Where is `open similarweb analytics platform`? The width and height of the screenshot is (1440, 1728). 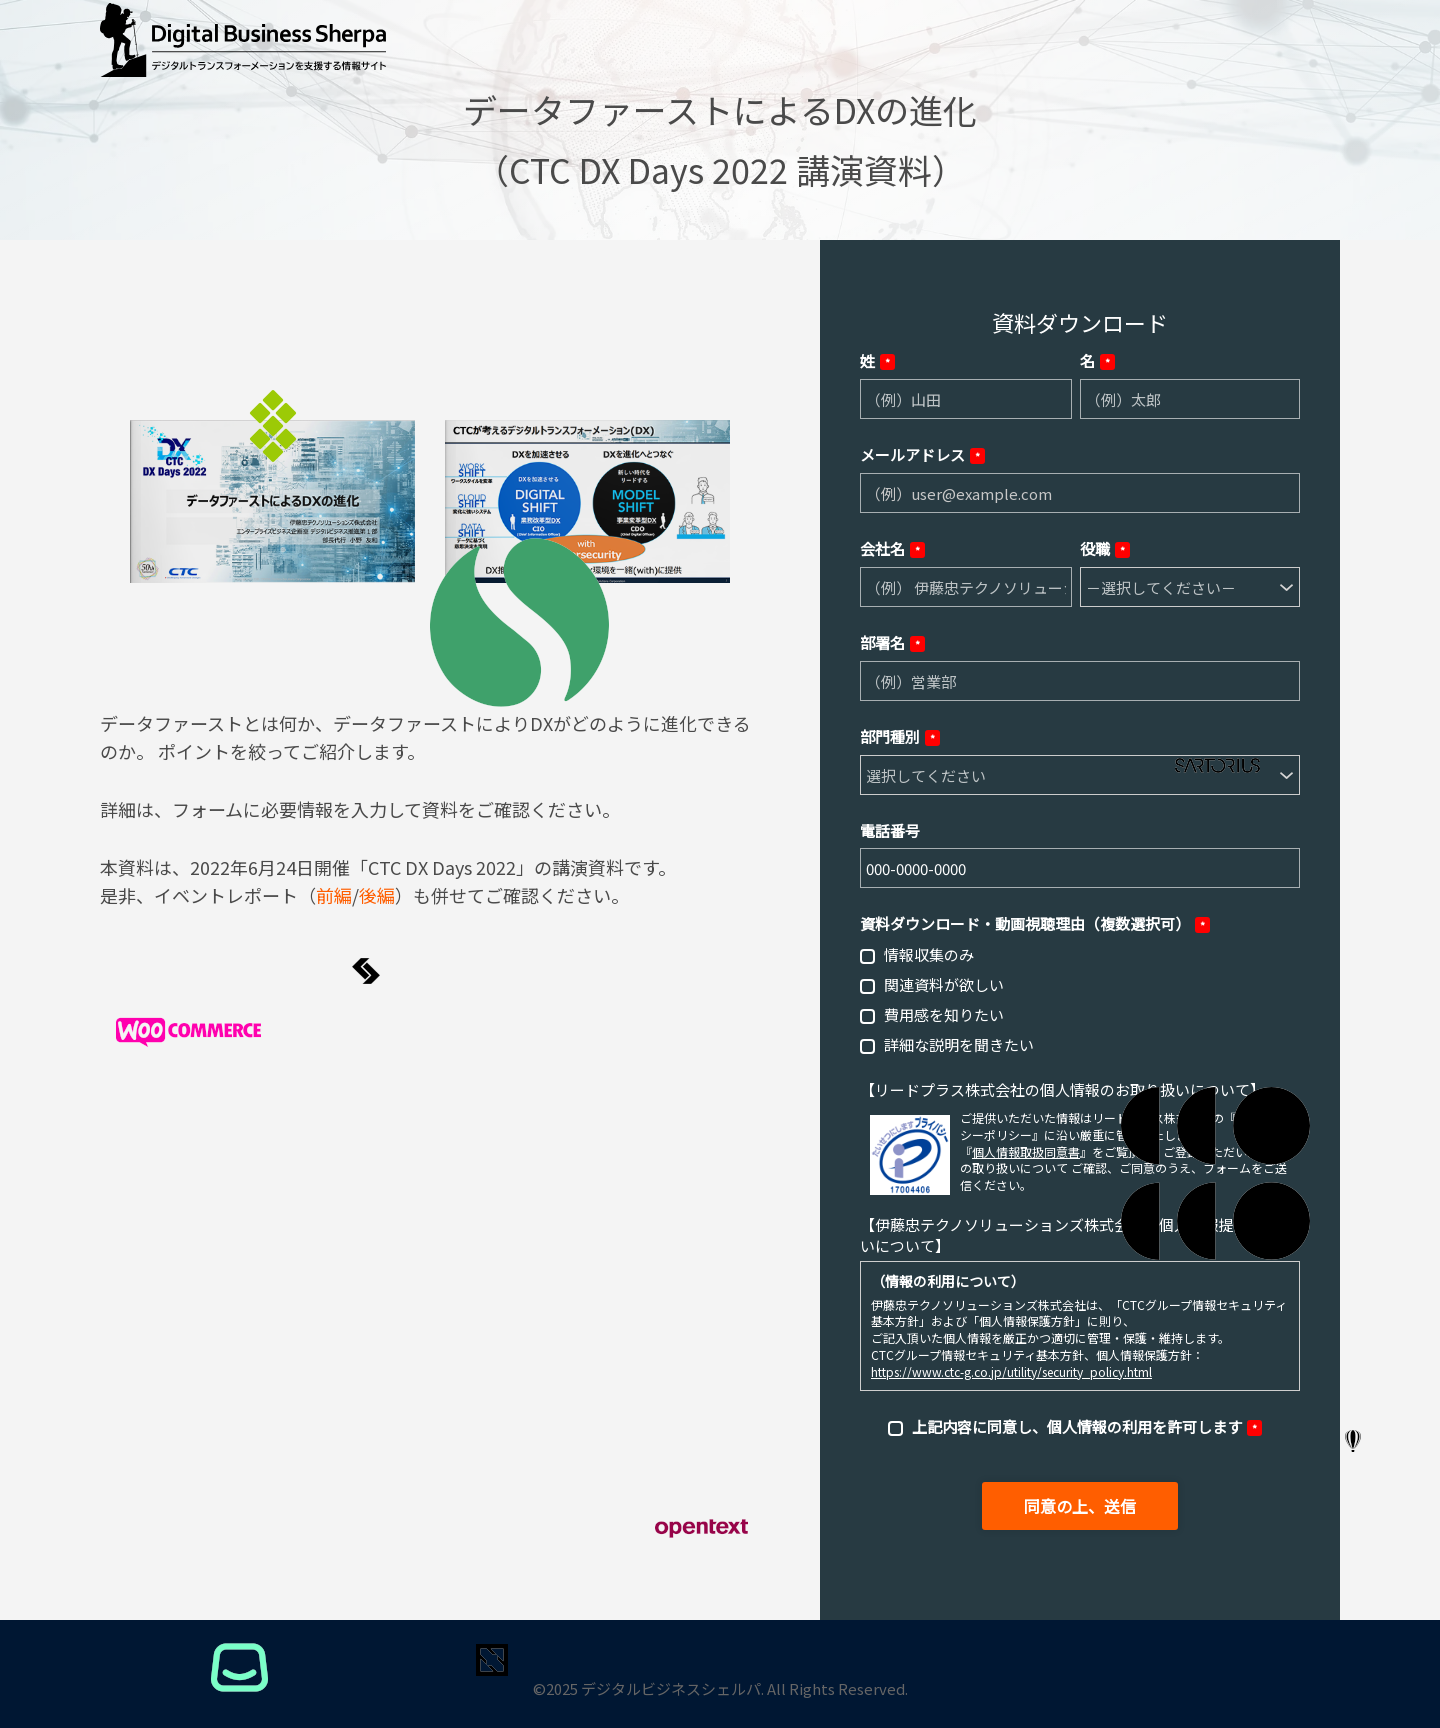
open similarweb analytics platform is located at coordinates (519, 622).